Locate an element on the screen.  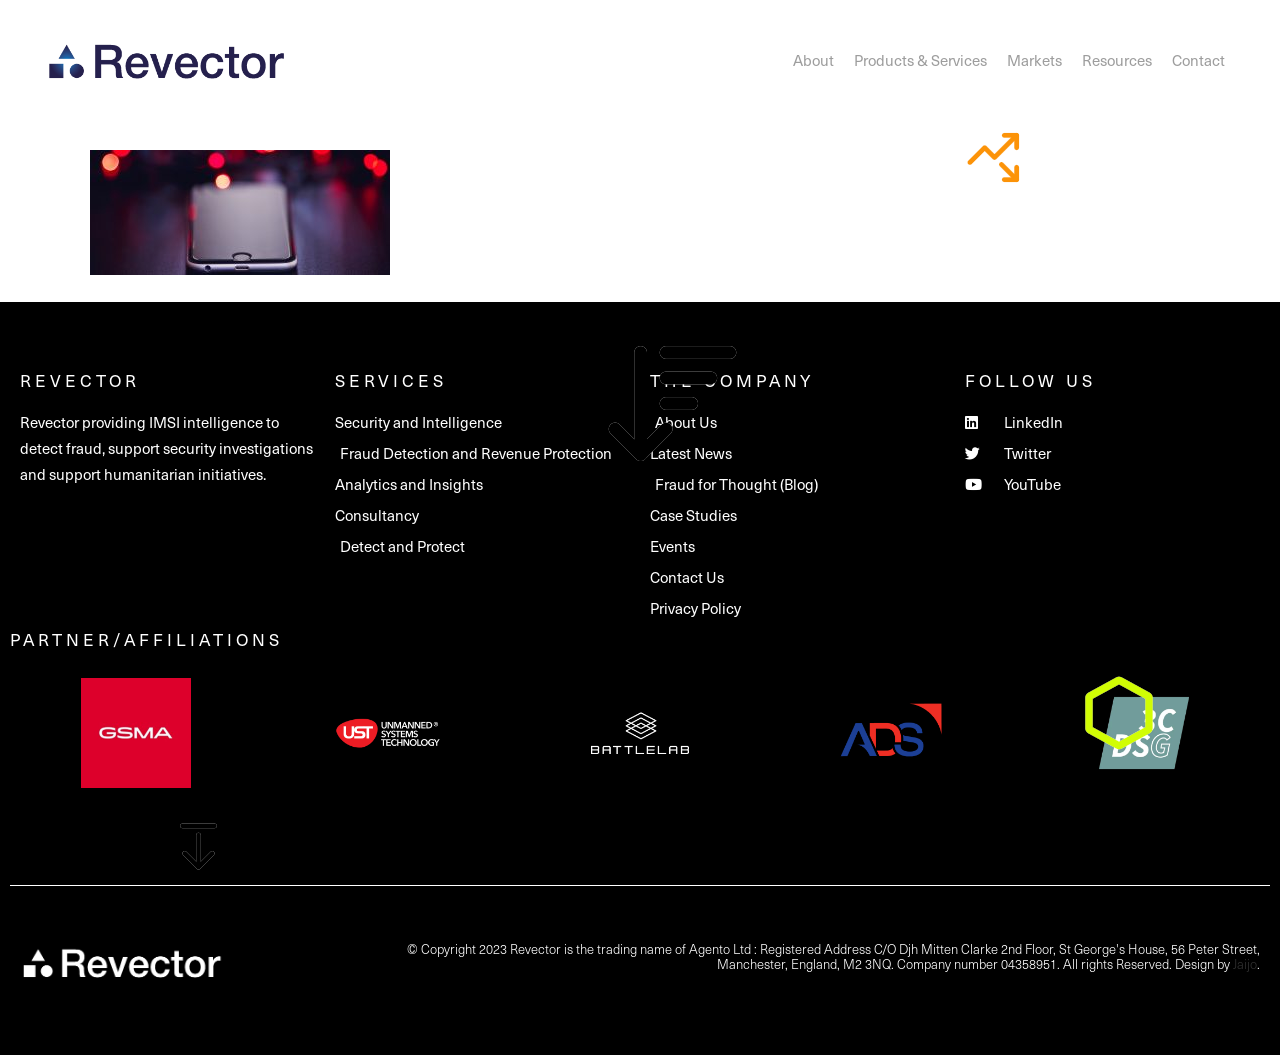
view market trends and fluctuations is located at coordinates (994, 157).